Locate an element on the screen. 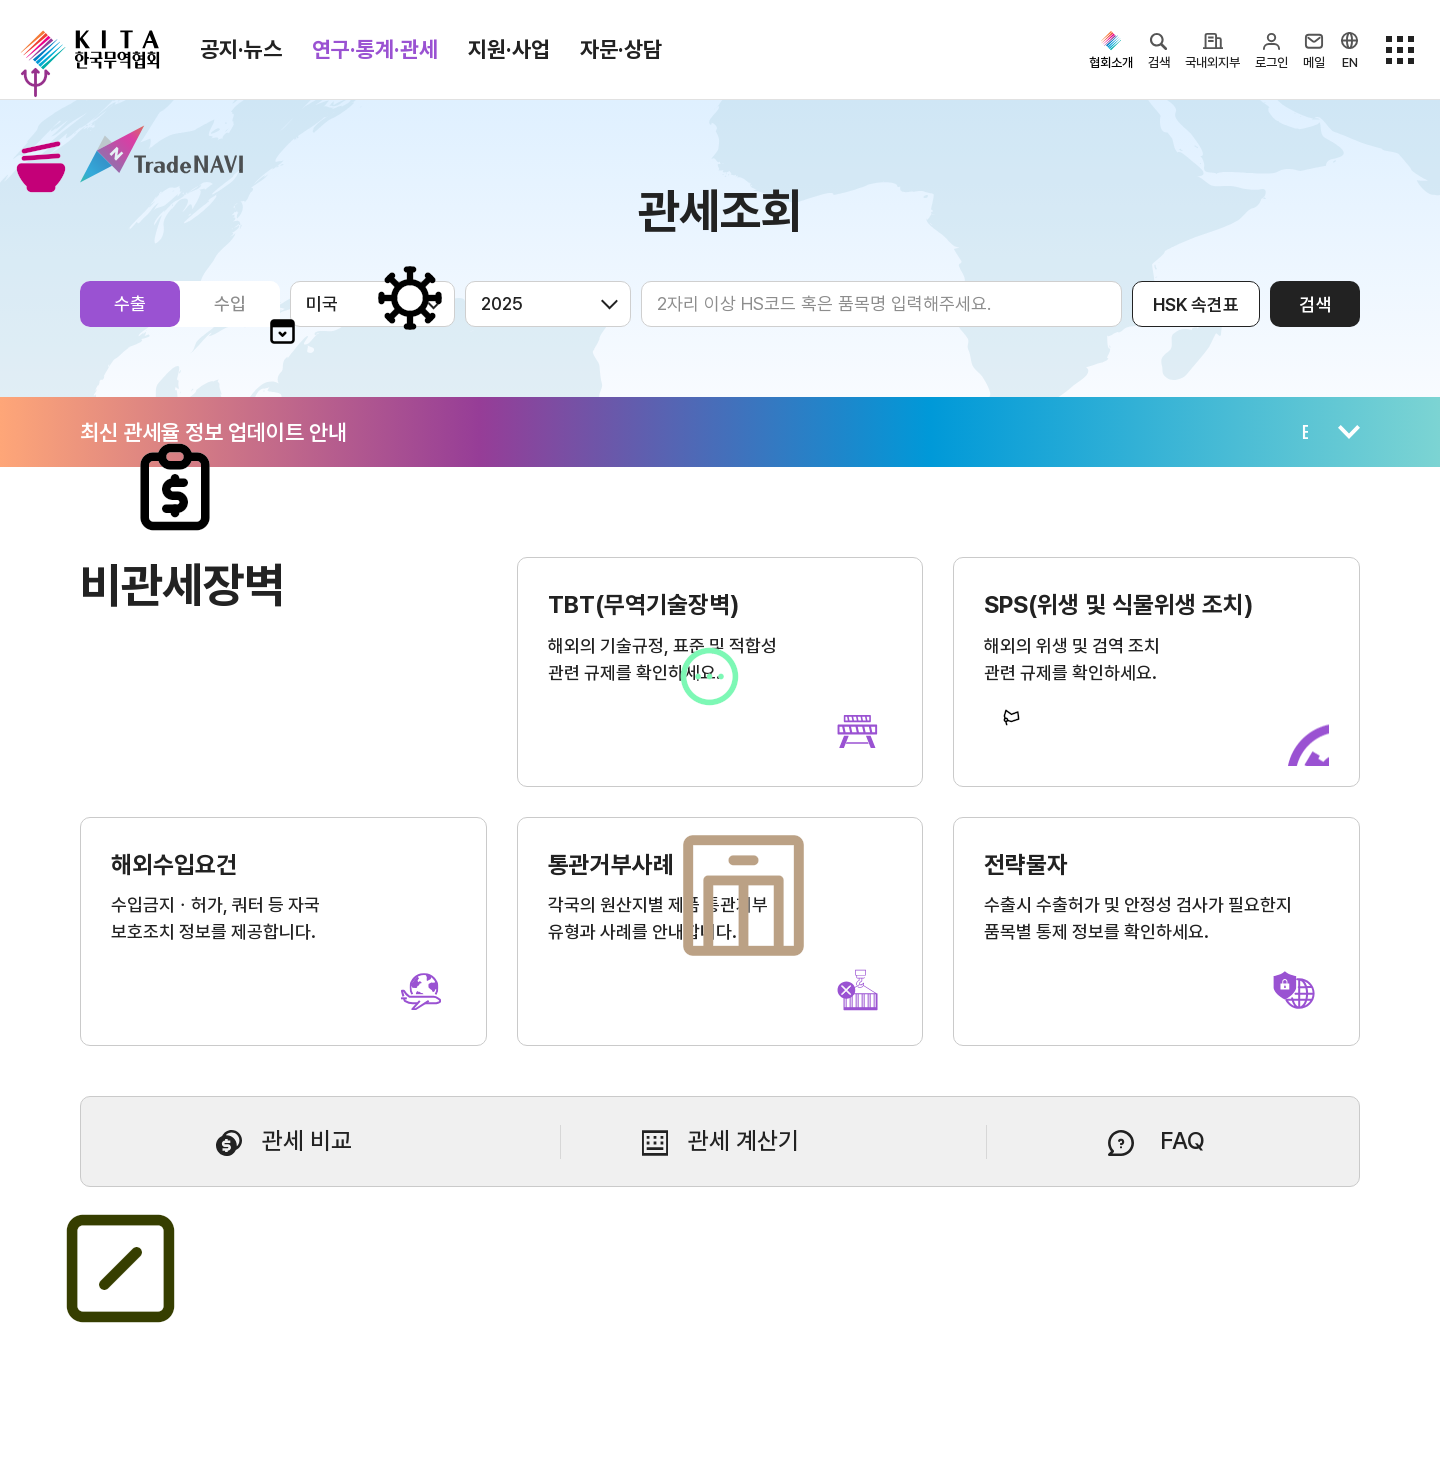  expand the navigation bar is located at coordinates (282, 331).